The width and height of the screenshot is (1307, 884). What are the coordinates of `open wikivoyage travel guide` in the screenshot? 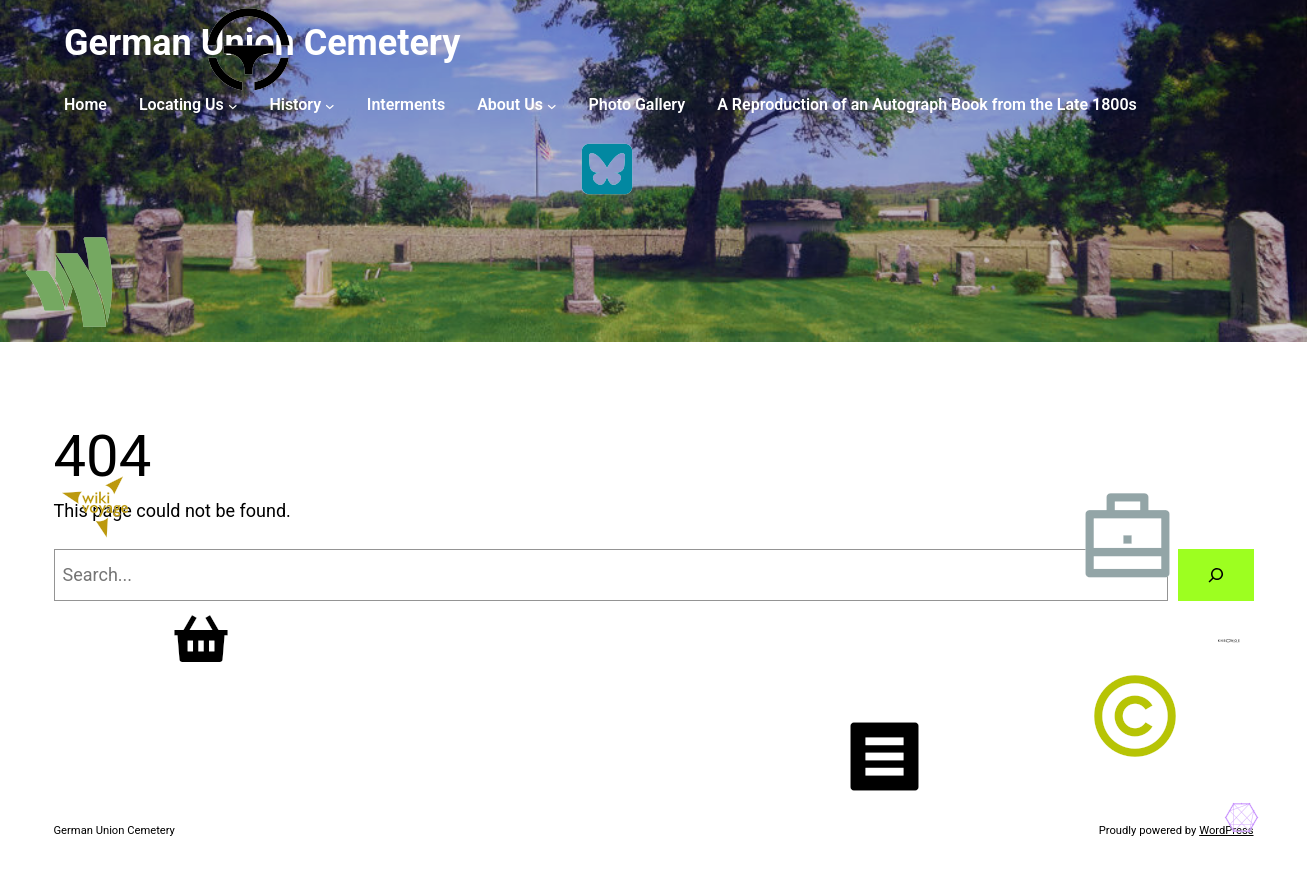 It's located at (95, 507).